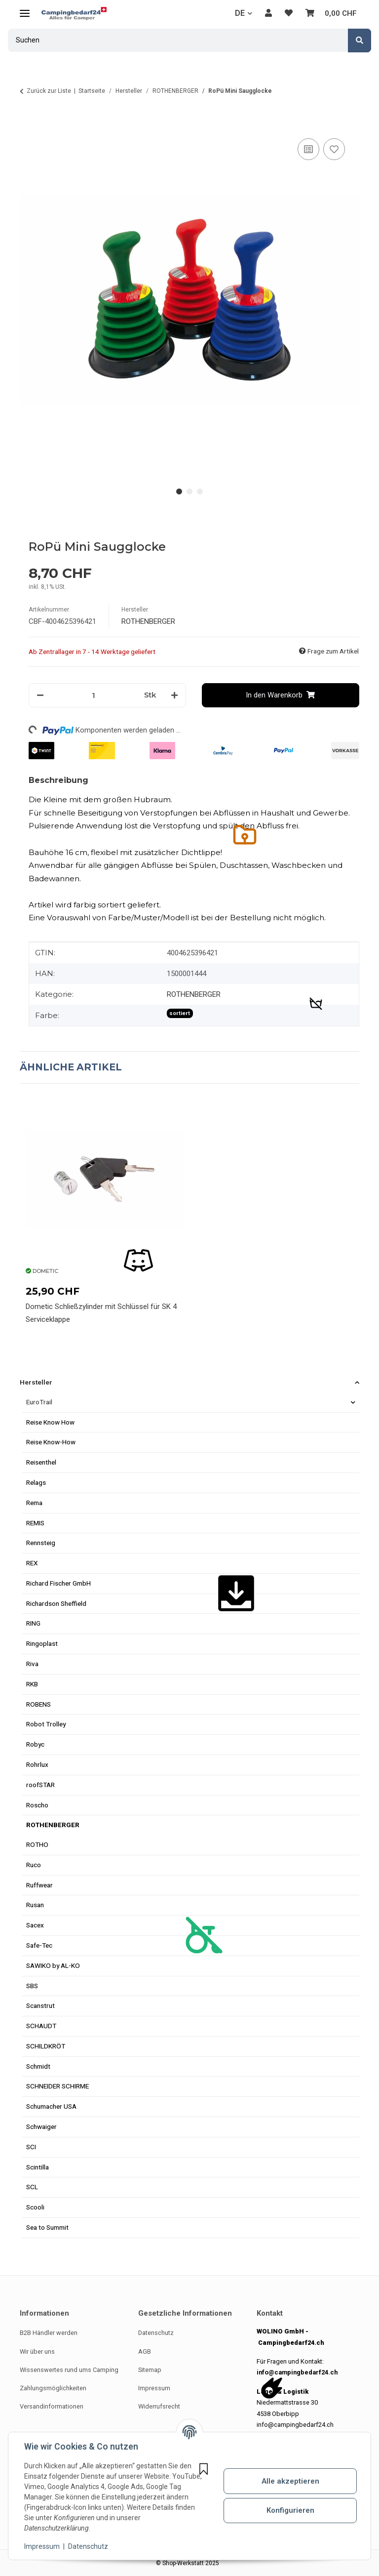  I want to click on bookmark this item for later, so click(203, 2469).